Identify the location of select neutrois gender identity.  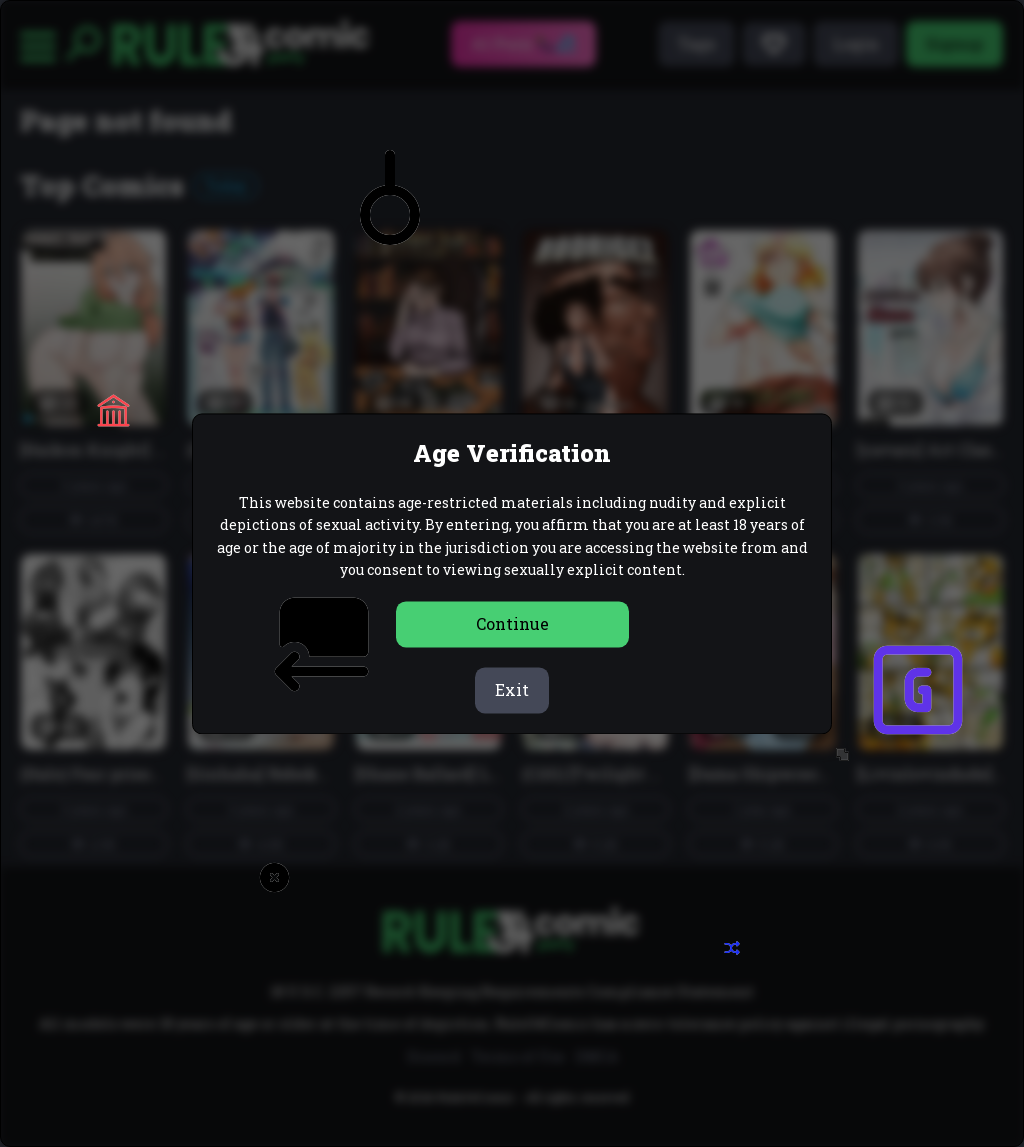
(390, 200).